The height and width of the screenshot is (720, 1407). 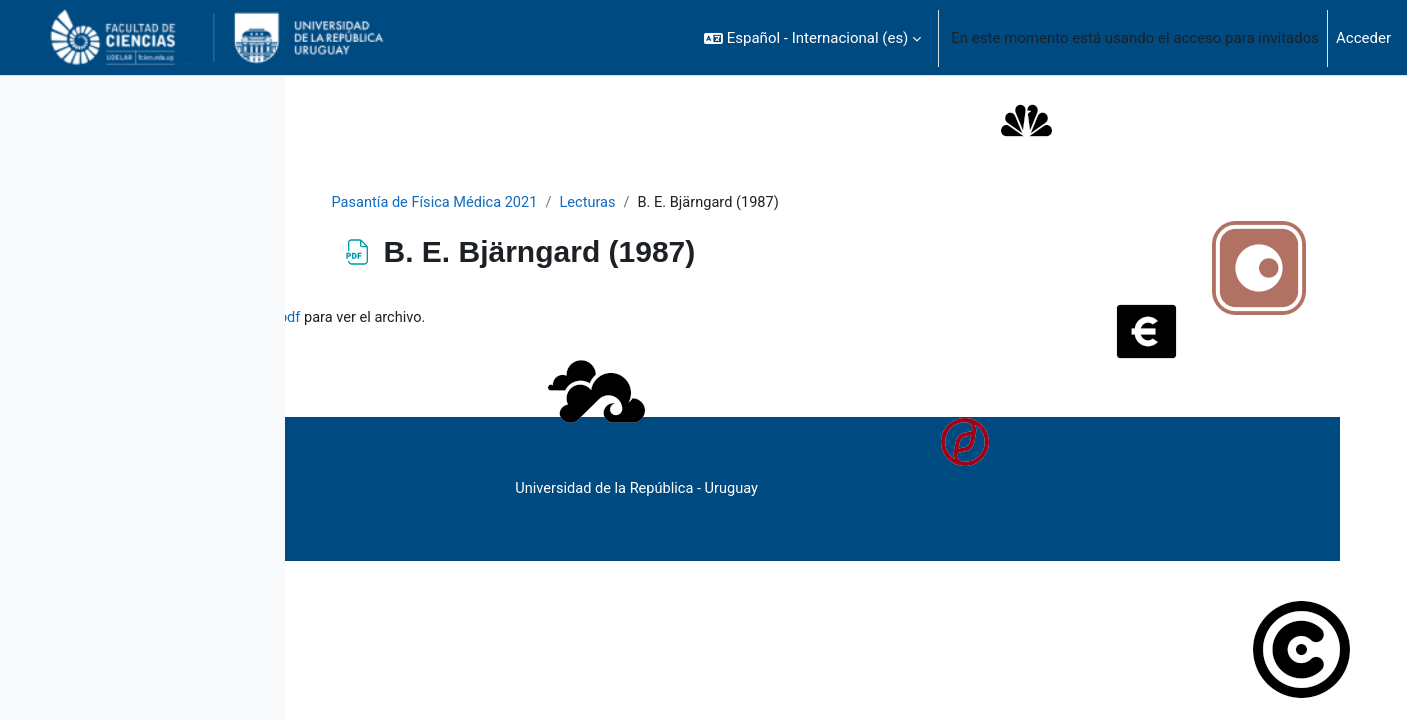 I want to click on open seafile cloud storage app, so click(x=596, y=391).